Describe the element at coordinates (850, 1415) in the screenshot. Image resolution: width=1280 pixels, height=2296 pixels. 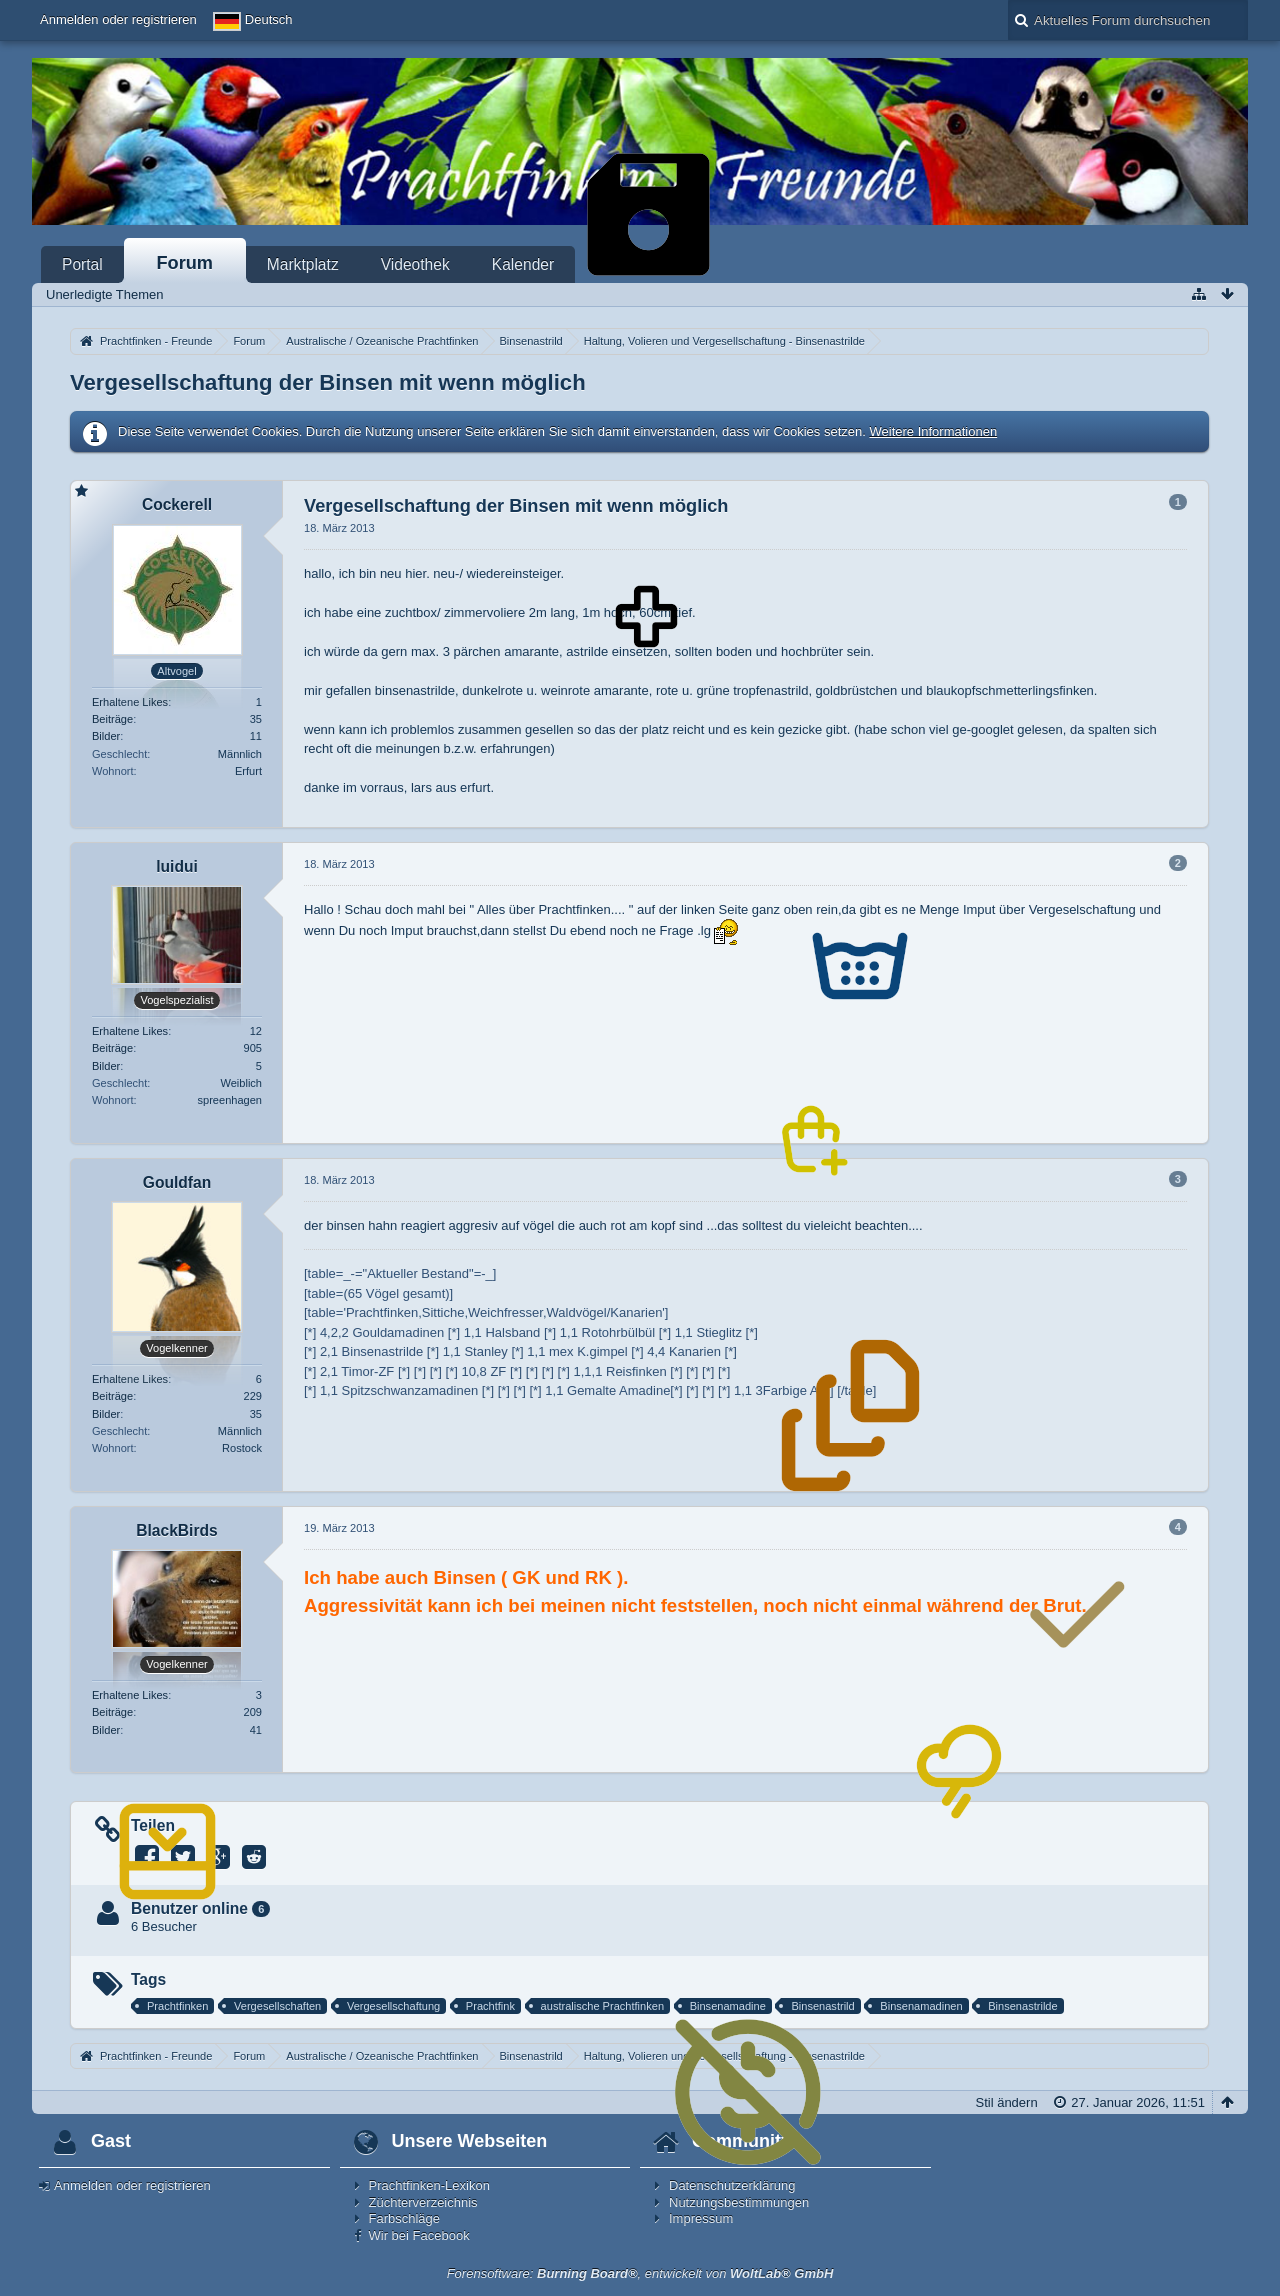
I see `view stacked or grouped files` at that location.